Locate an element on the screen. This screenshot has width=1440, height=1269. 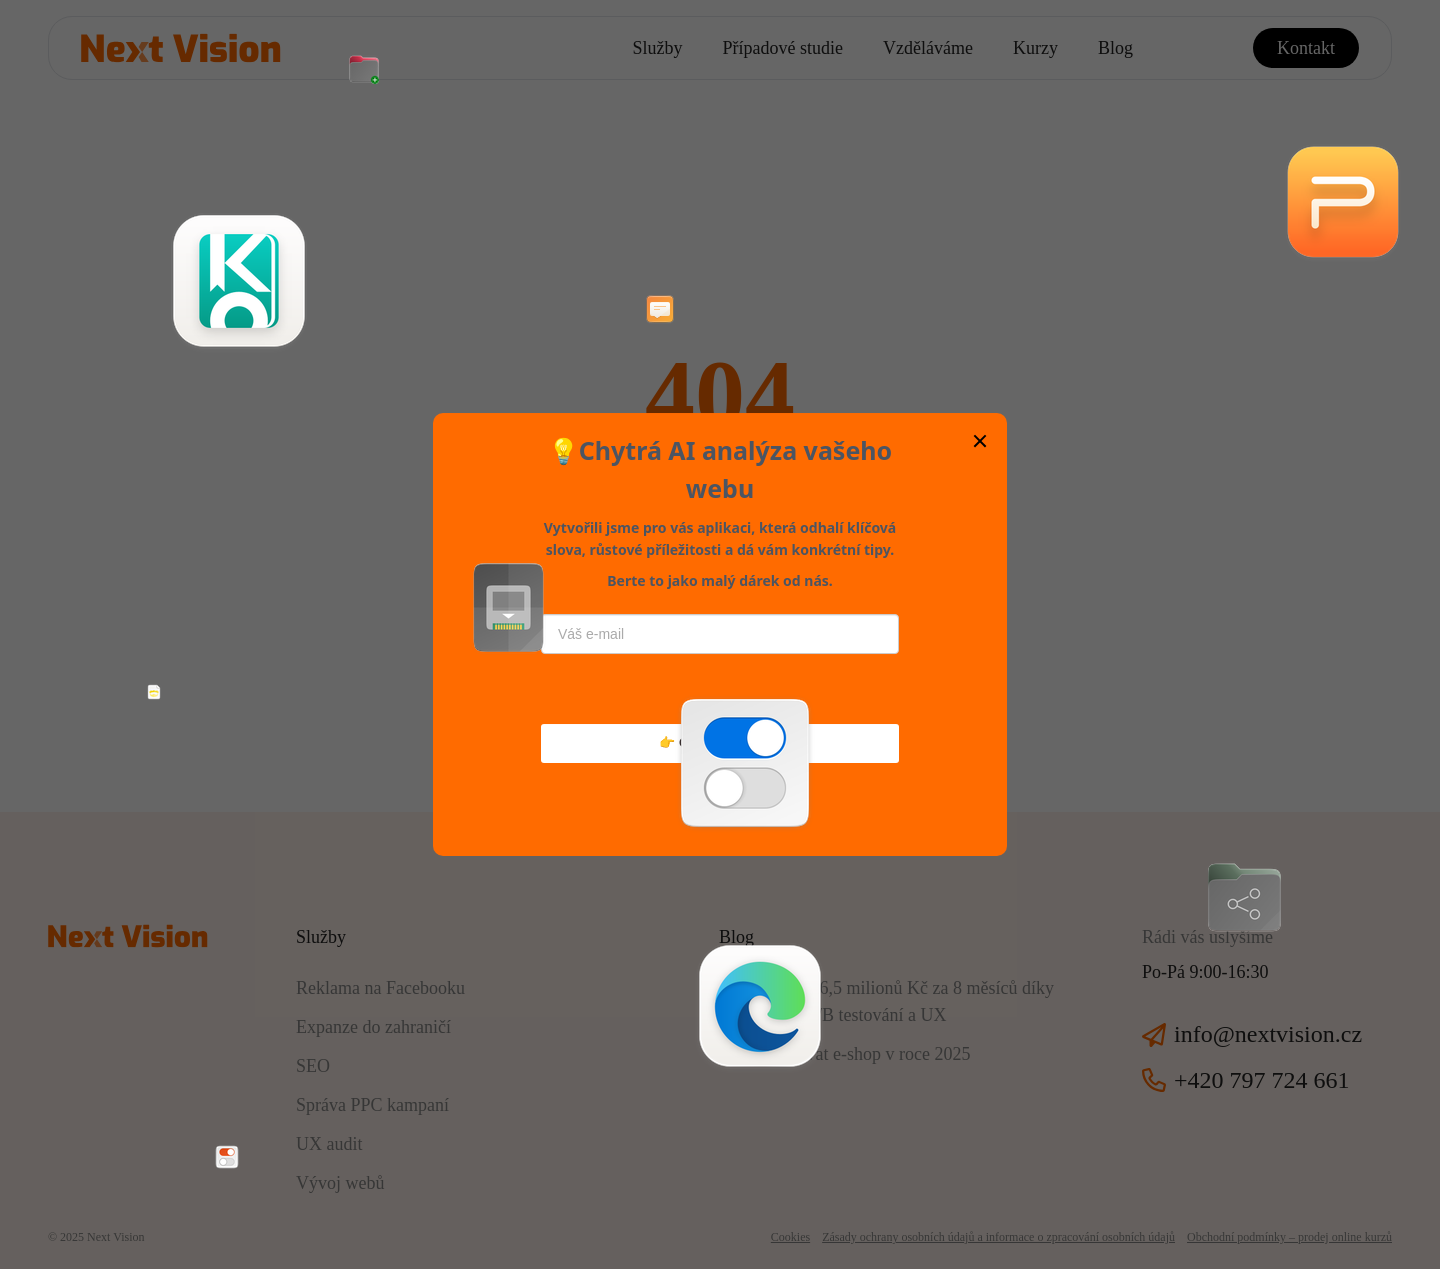
open system tweaks or settings customization is located at coordinates (745, 763).